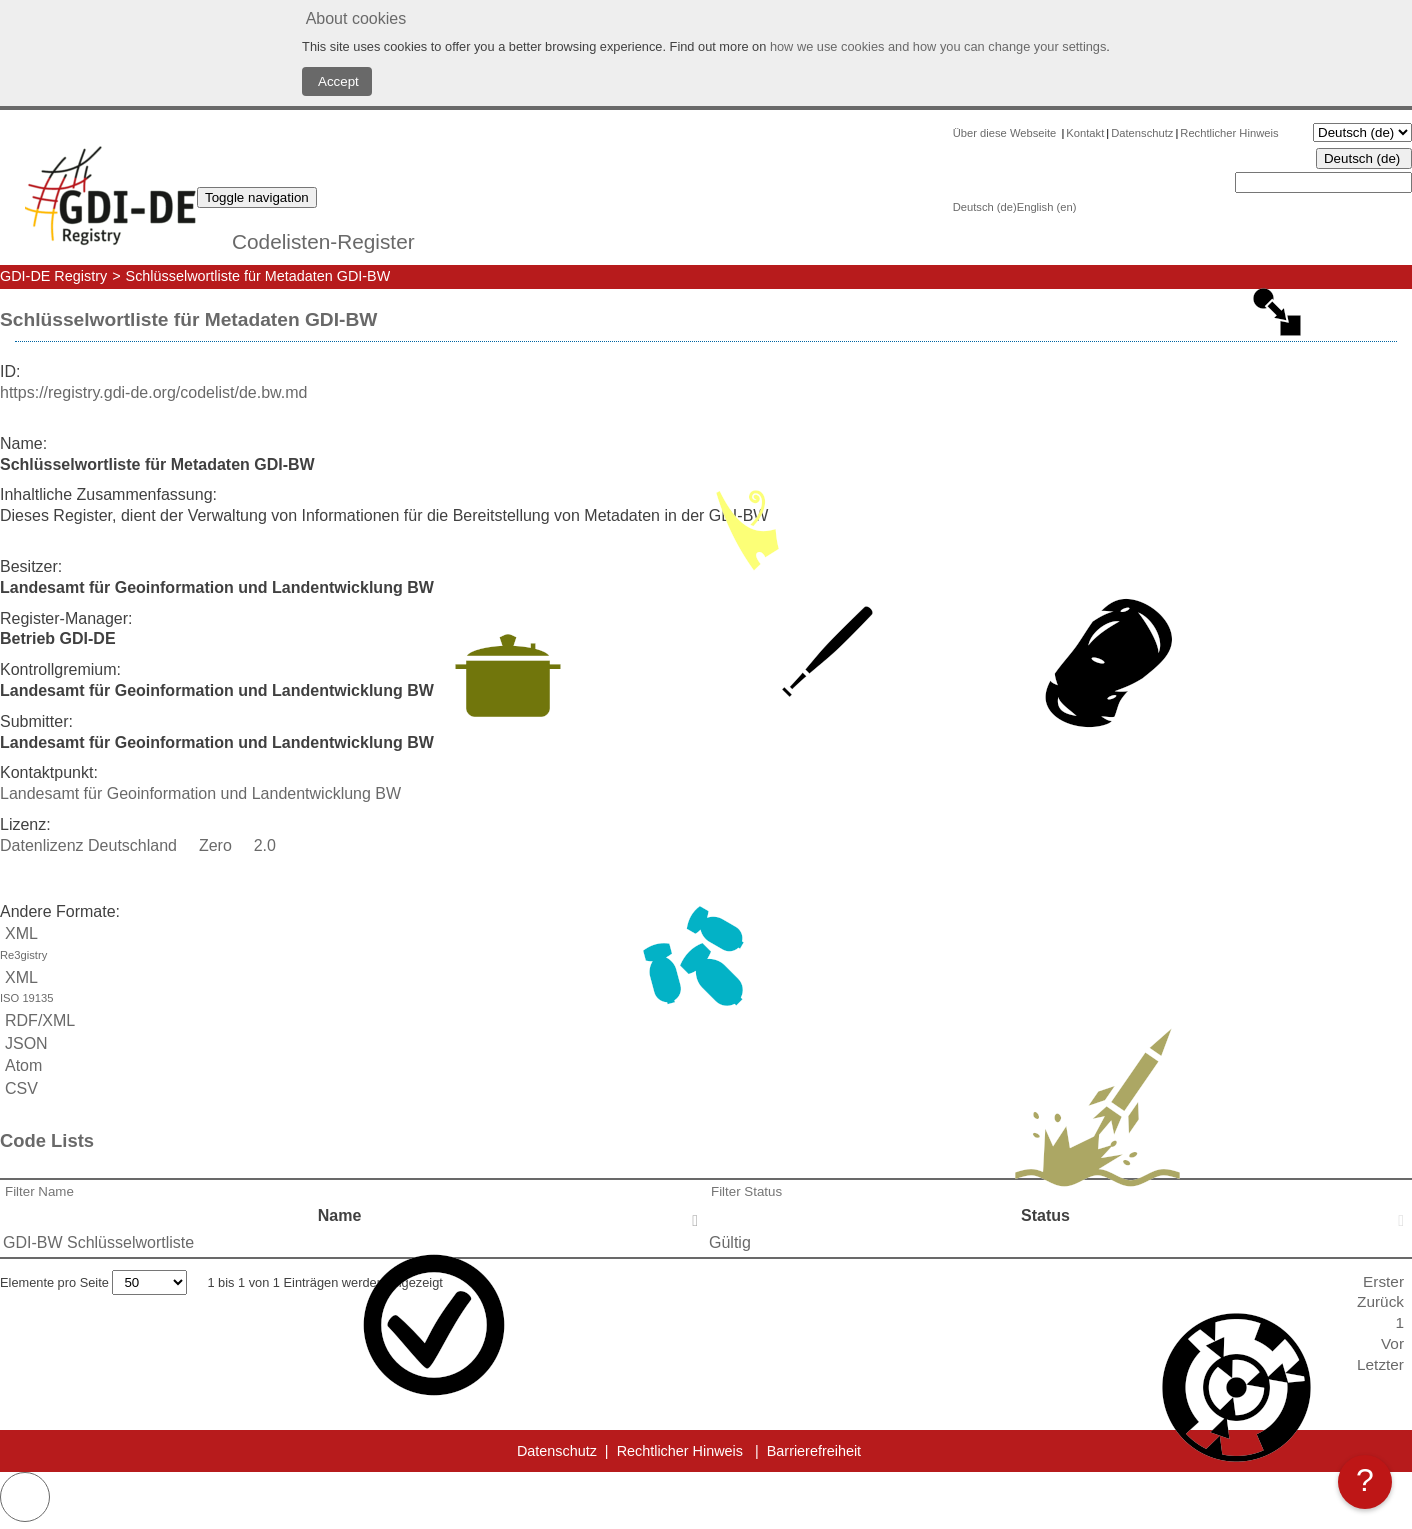 This screenshot has height=1529, width=1412. I want to click on initiate an airstrike or bombing attack in-game, so click(693, 956).